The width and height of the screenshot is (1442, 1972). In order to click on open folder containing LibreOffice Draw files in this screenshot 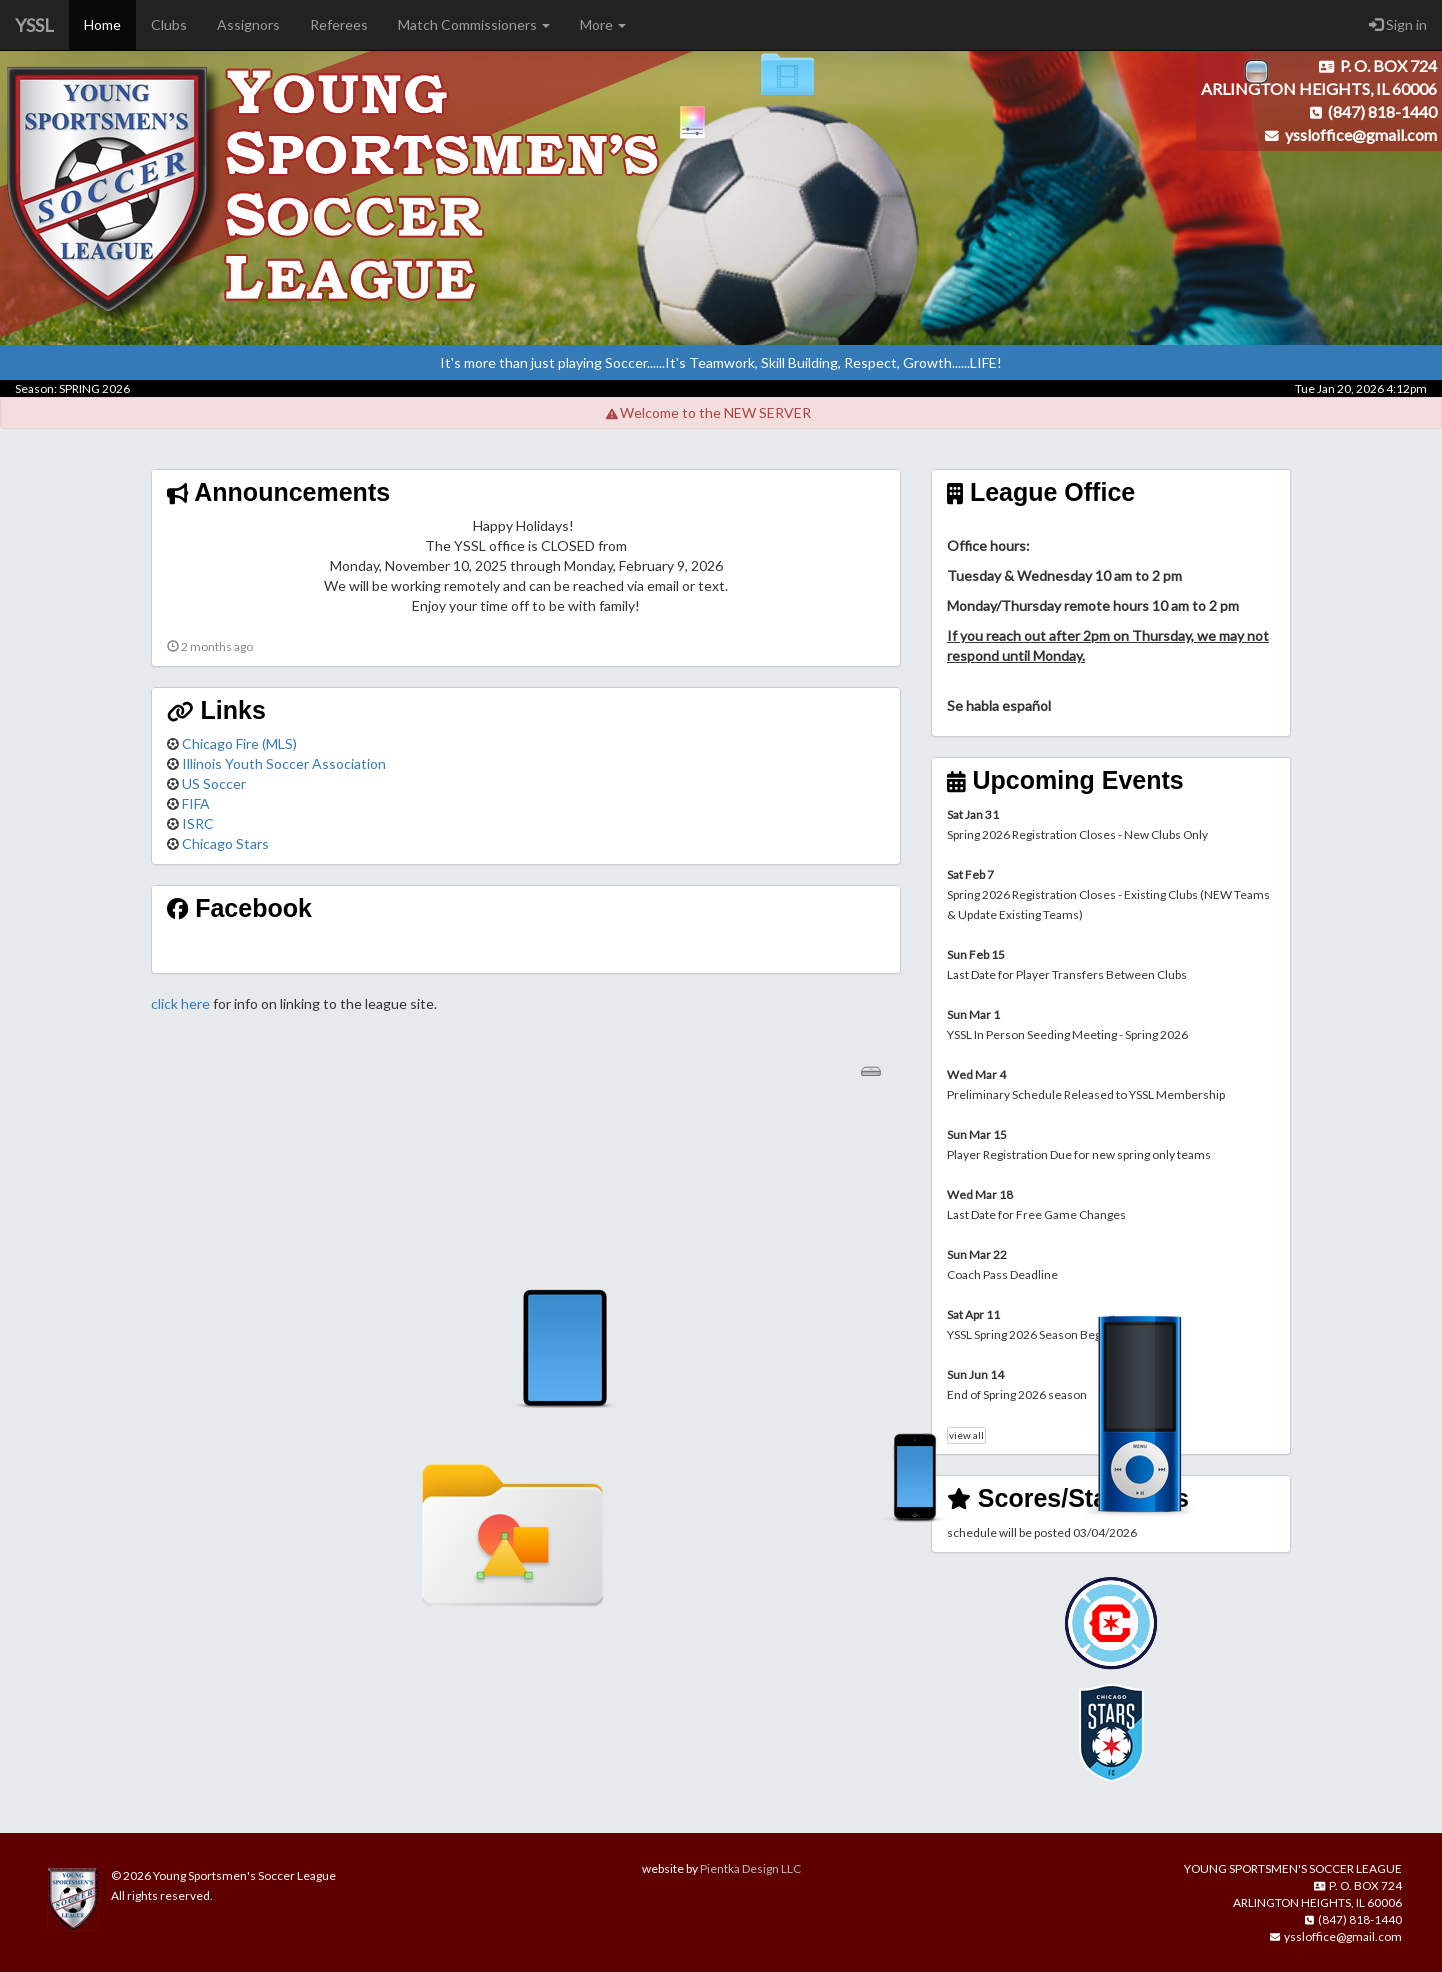, I will do `click(512, 1540)`.